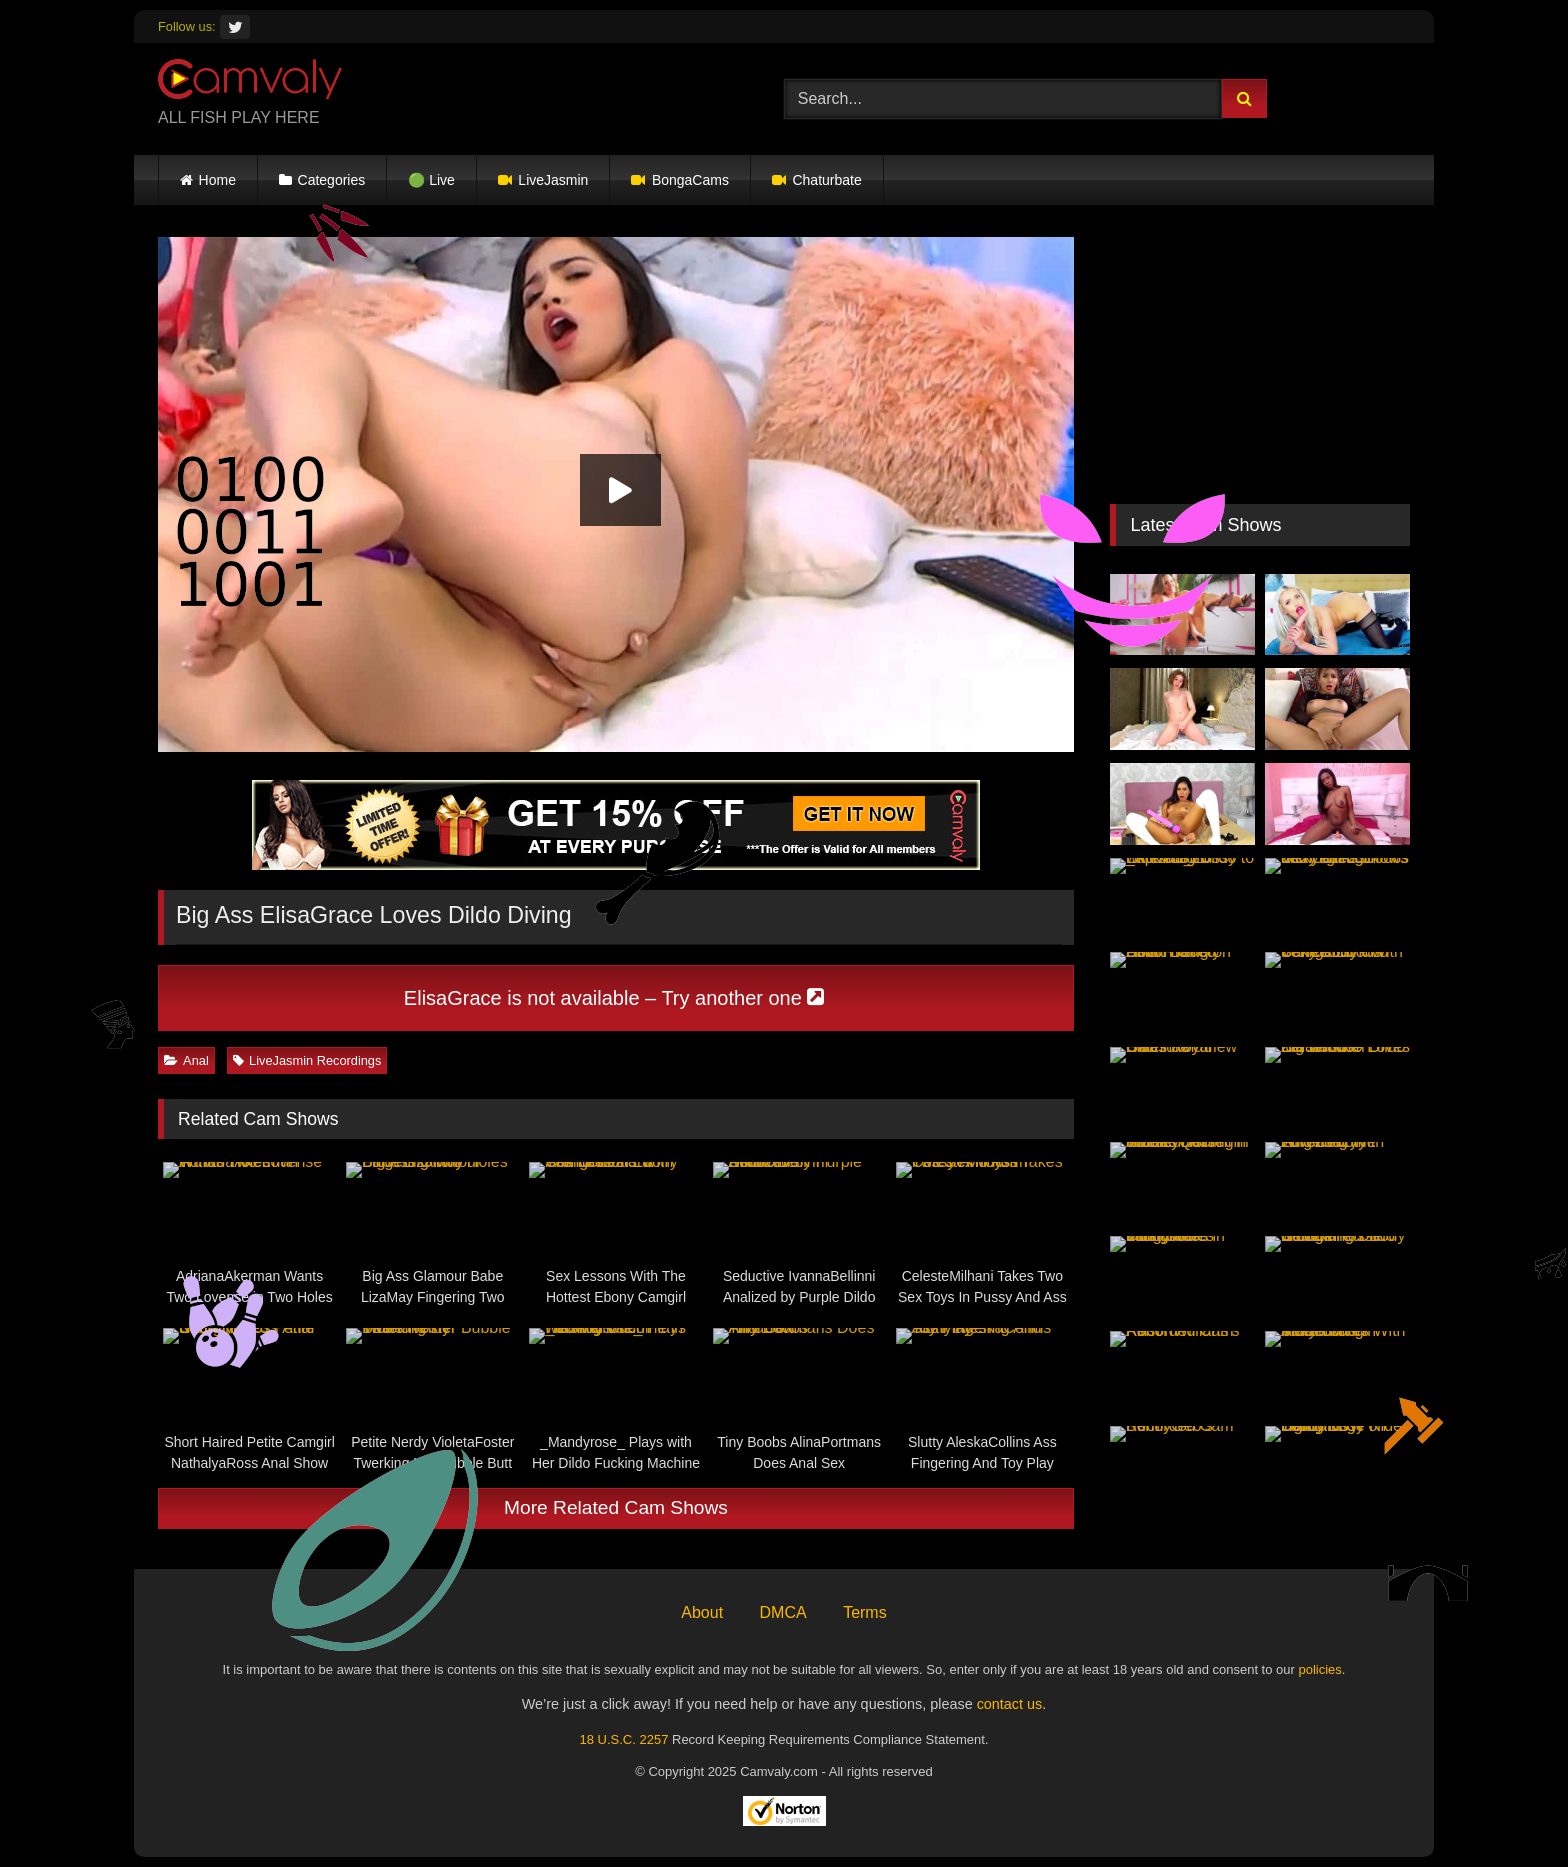 Image resolution: width=1568 pixels, height=1867 pixels. I want to click on access computing or data processing features, so click(250, 531).